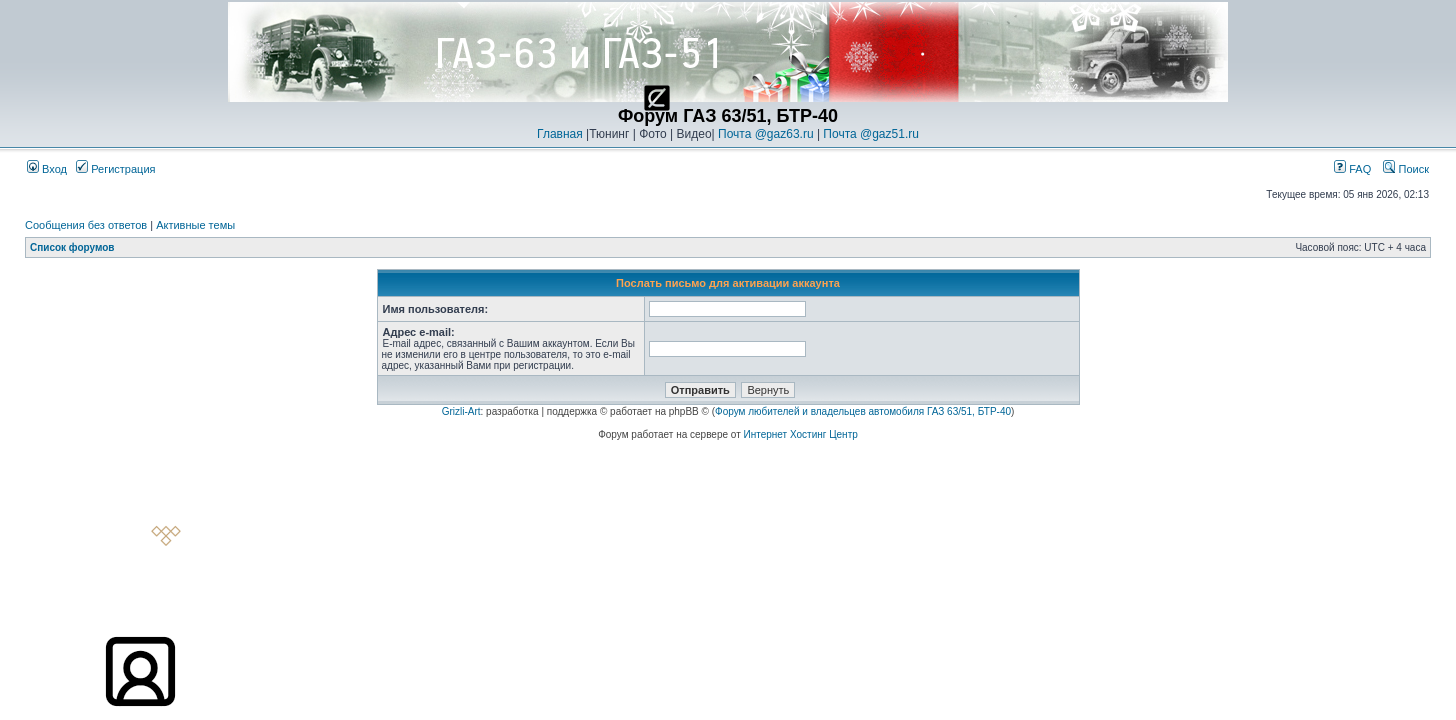 This screenshot has height=720, width=1456. I want to click on open the Tidal music streaming app, so click(166, 535).